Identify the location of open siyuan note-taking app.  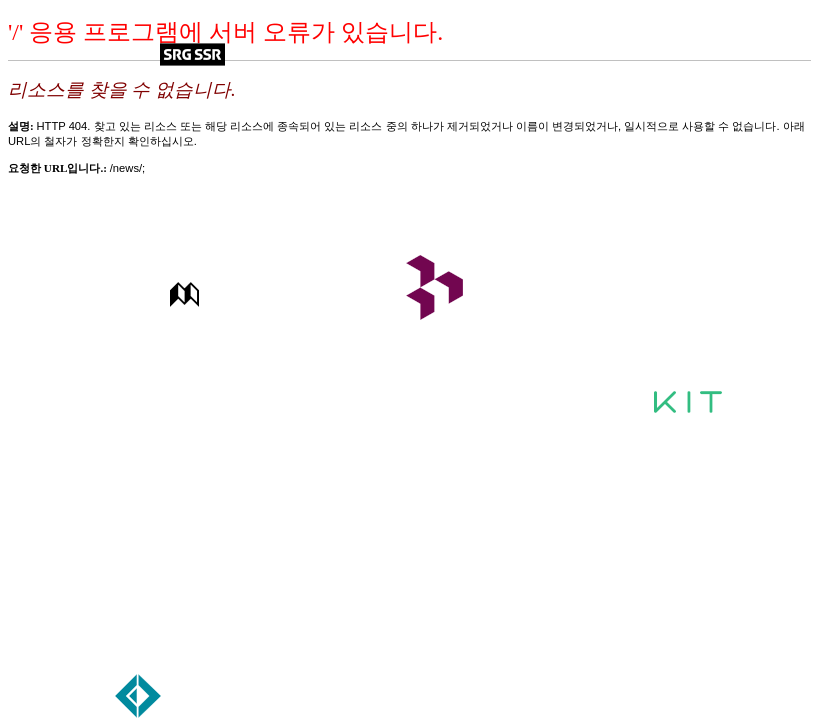
(184, 294).